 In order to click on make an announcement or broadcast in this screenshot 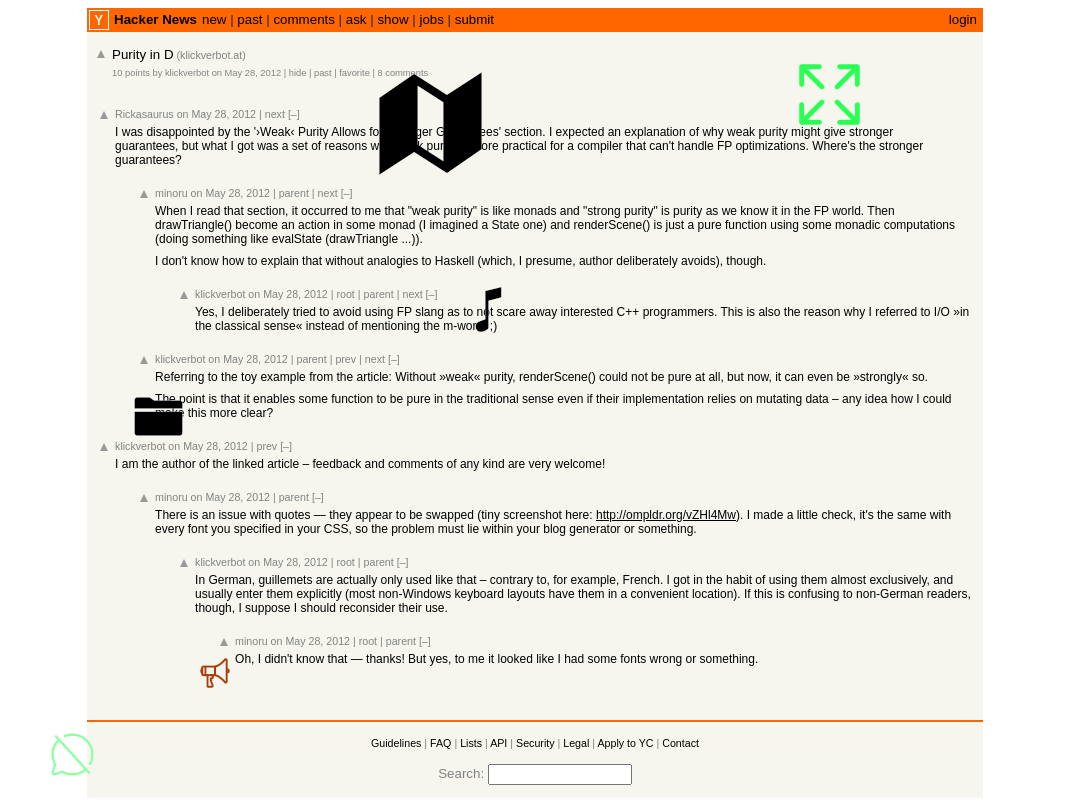, I will do `click(215, 673)`.